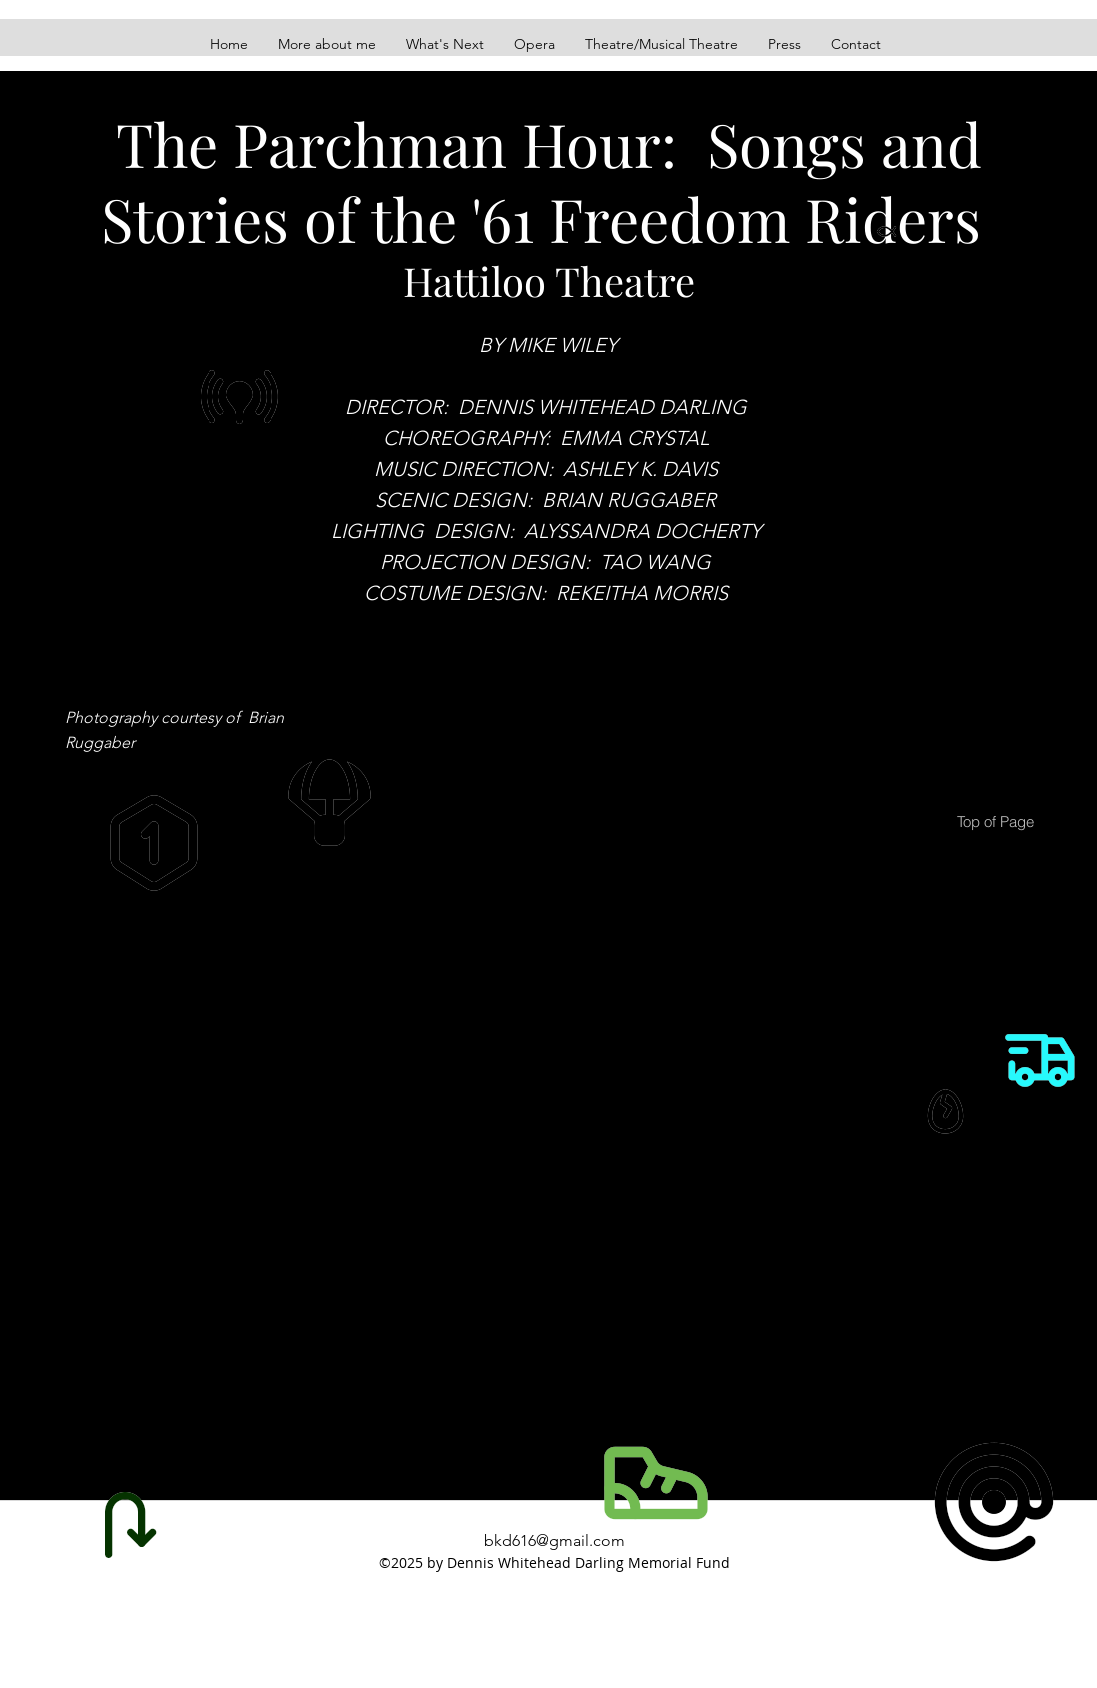 The image size is (1097, 1688). I want to click on indicates step one in a multi-step process, so click(154, 843).